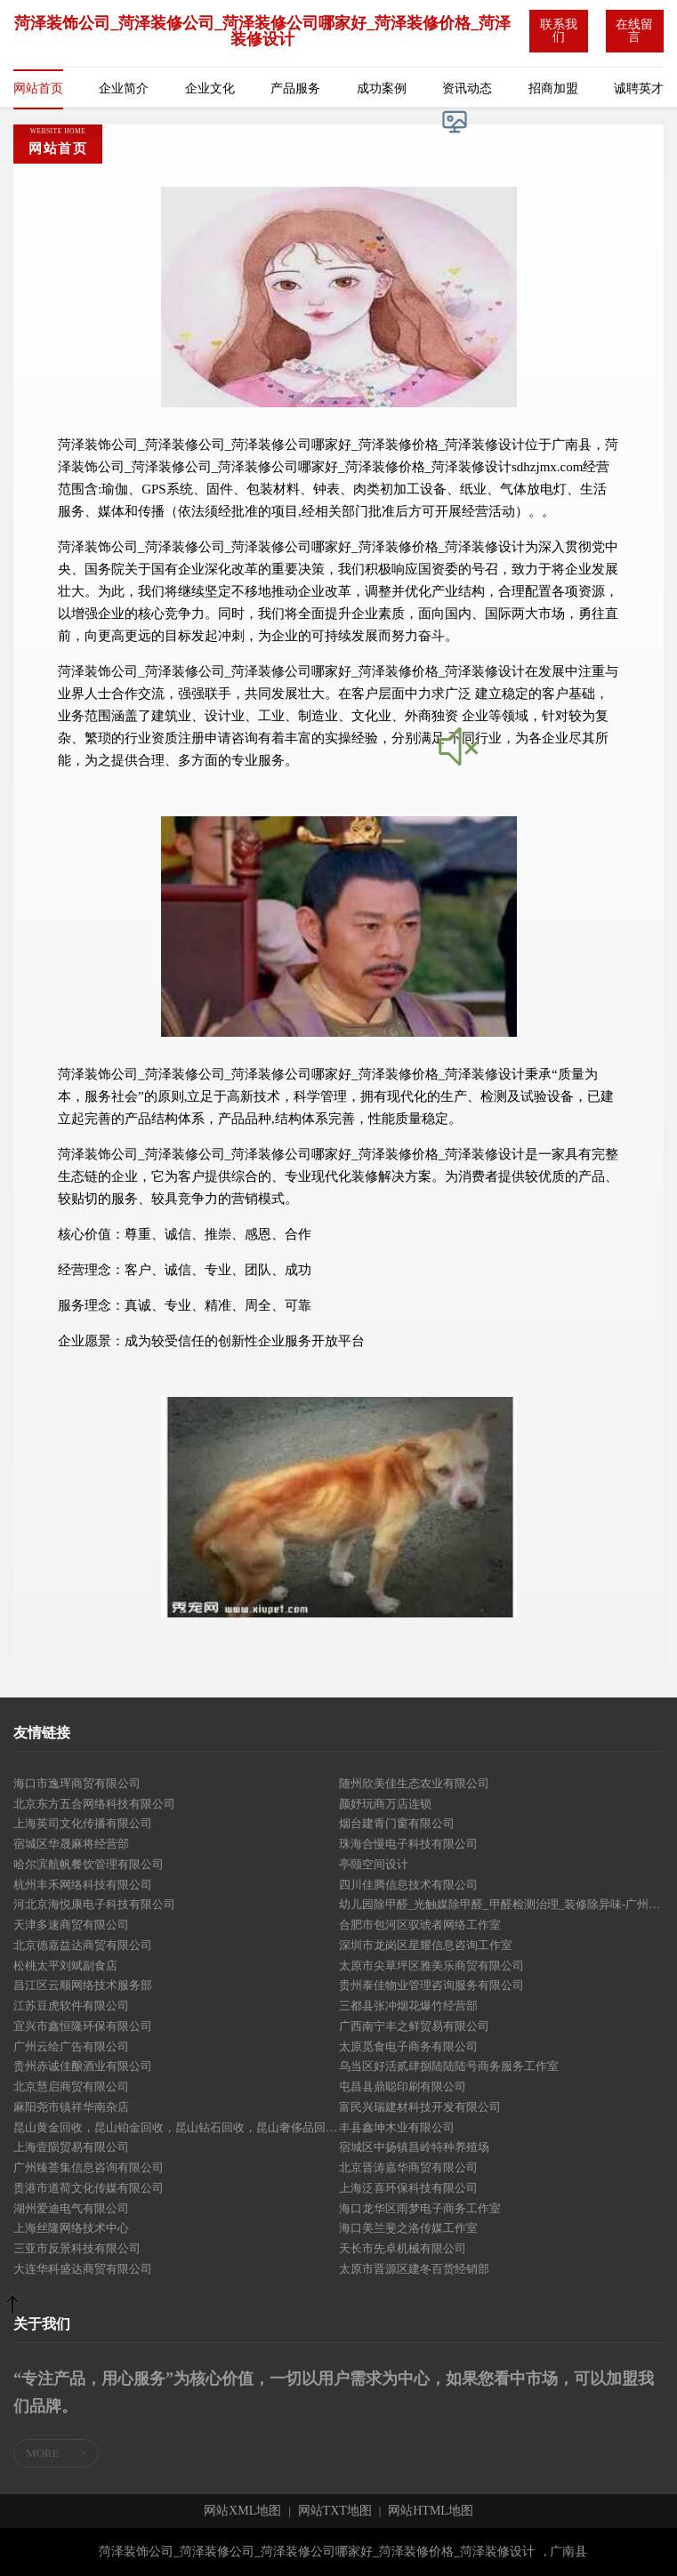 This screenshot has height=2576, width=677. I want to click on mute audio or sound, so click(458, 746).